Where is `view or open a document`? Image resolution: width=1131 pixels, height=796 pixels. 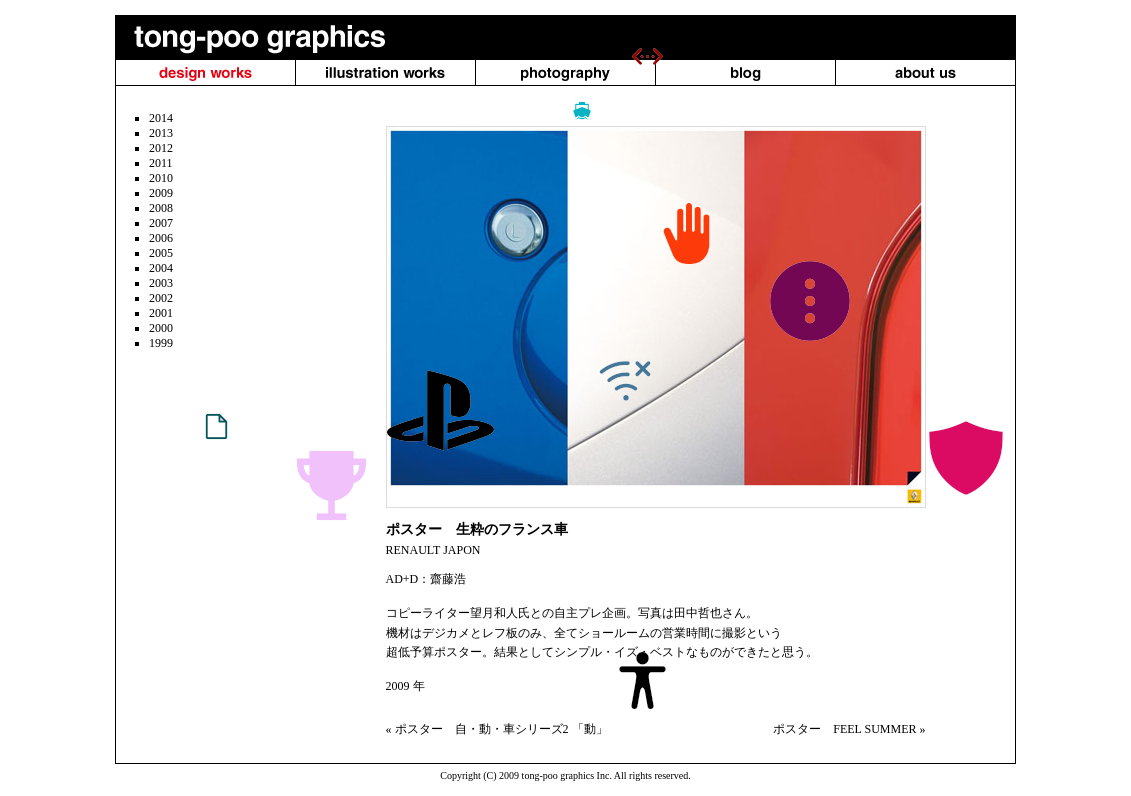 view or open a document is located at coordinates (216, 426).